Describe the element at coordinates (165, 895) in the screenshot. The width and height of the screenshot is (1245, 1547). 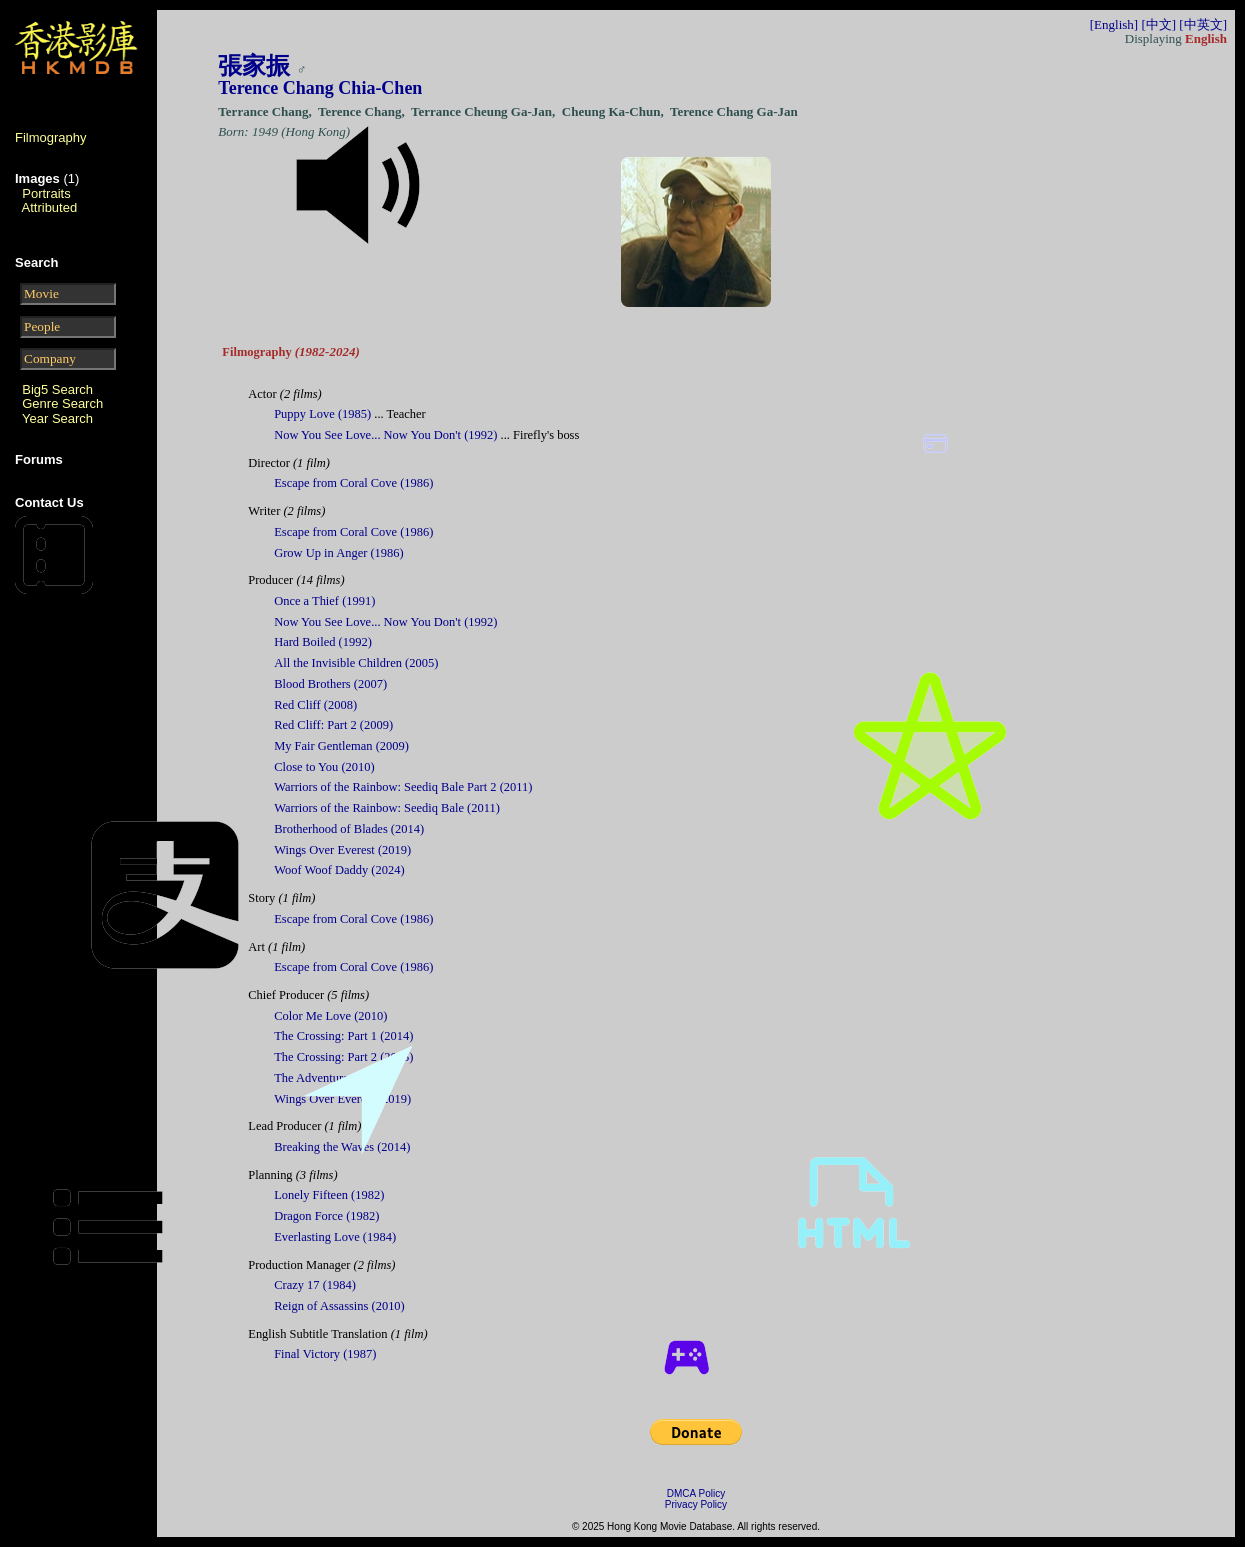
I see `pay with Alipay` at that location.